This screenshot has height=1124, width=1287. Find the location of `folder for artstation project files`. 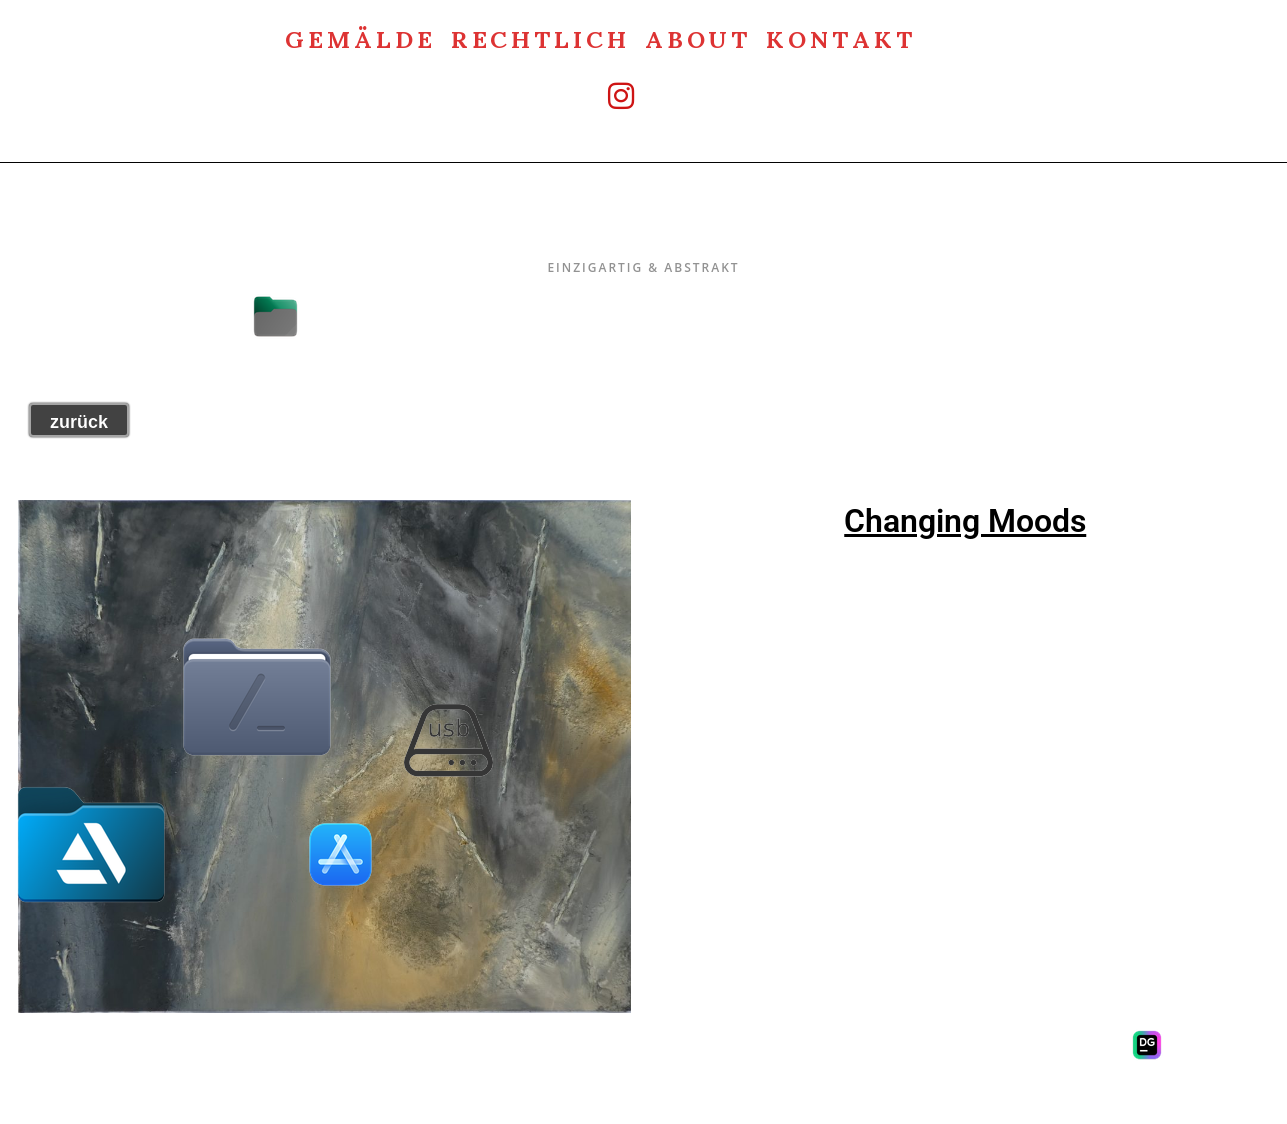

folder for artstation project files is located at coordinates (90, 848).